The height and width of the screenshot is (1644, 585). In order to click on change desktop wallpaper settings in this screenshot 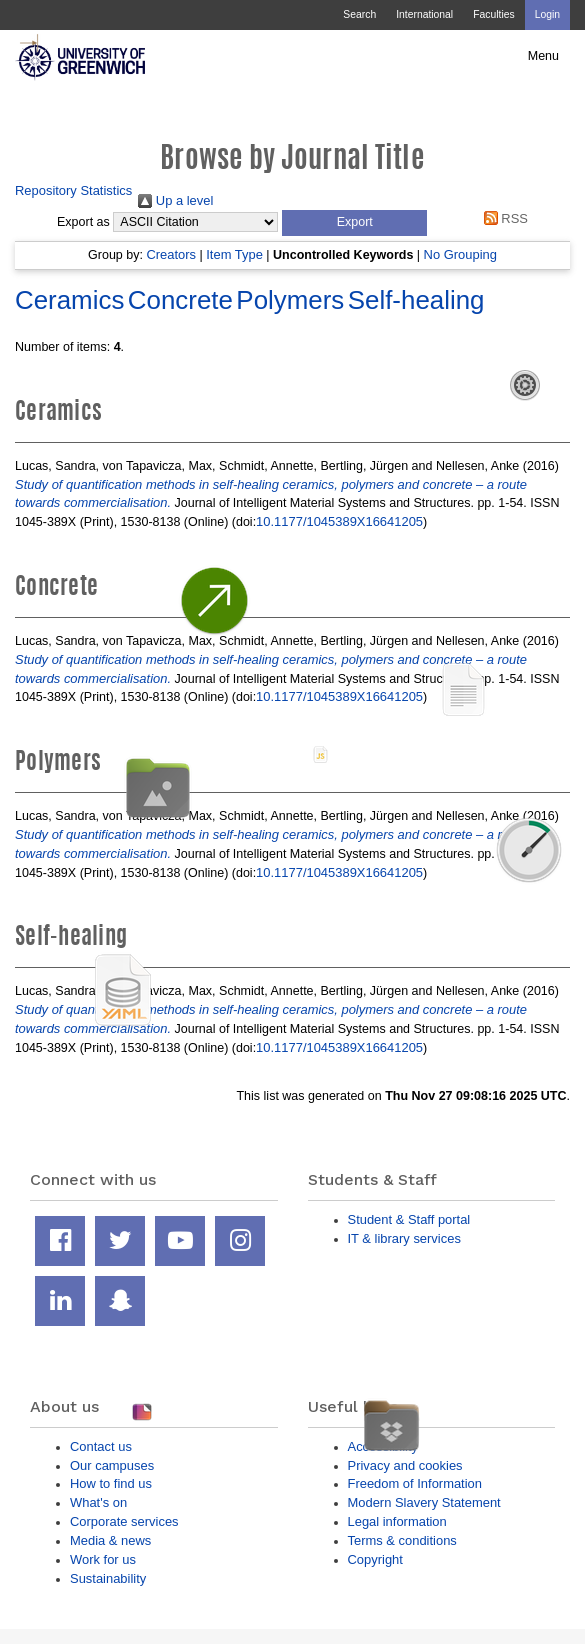, I will do `click(142, 1412)`.